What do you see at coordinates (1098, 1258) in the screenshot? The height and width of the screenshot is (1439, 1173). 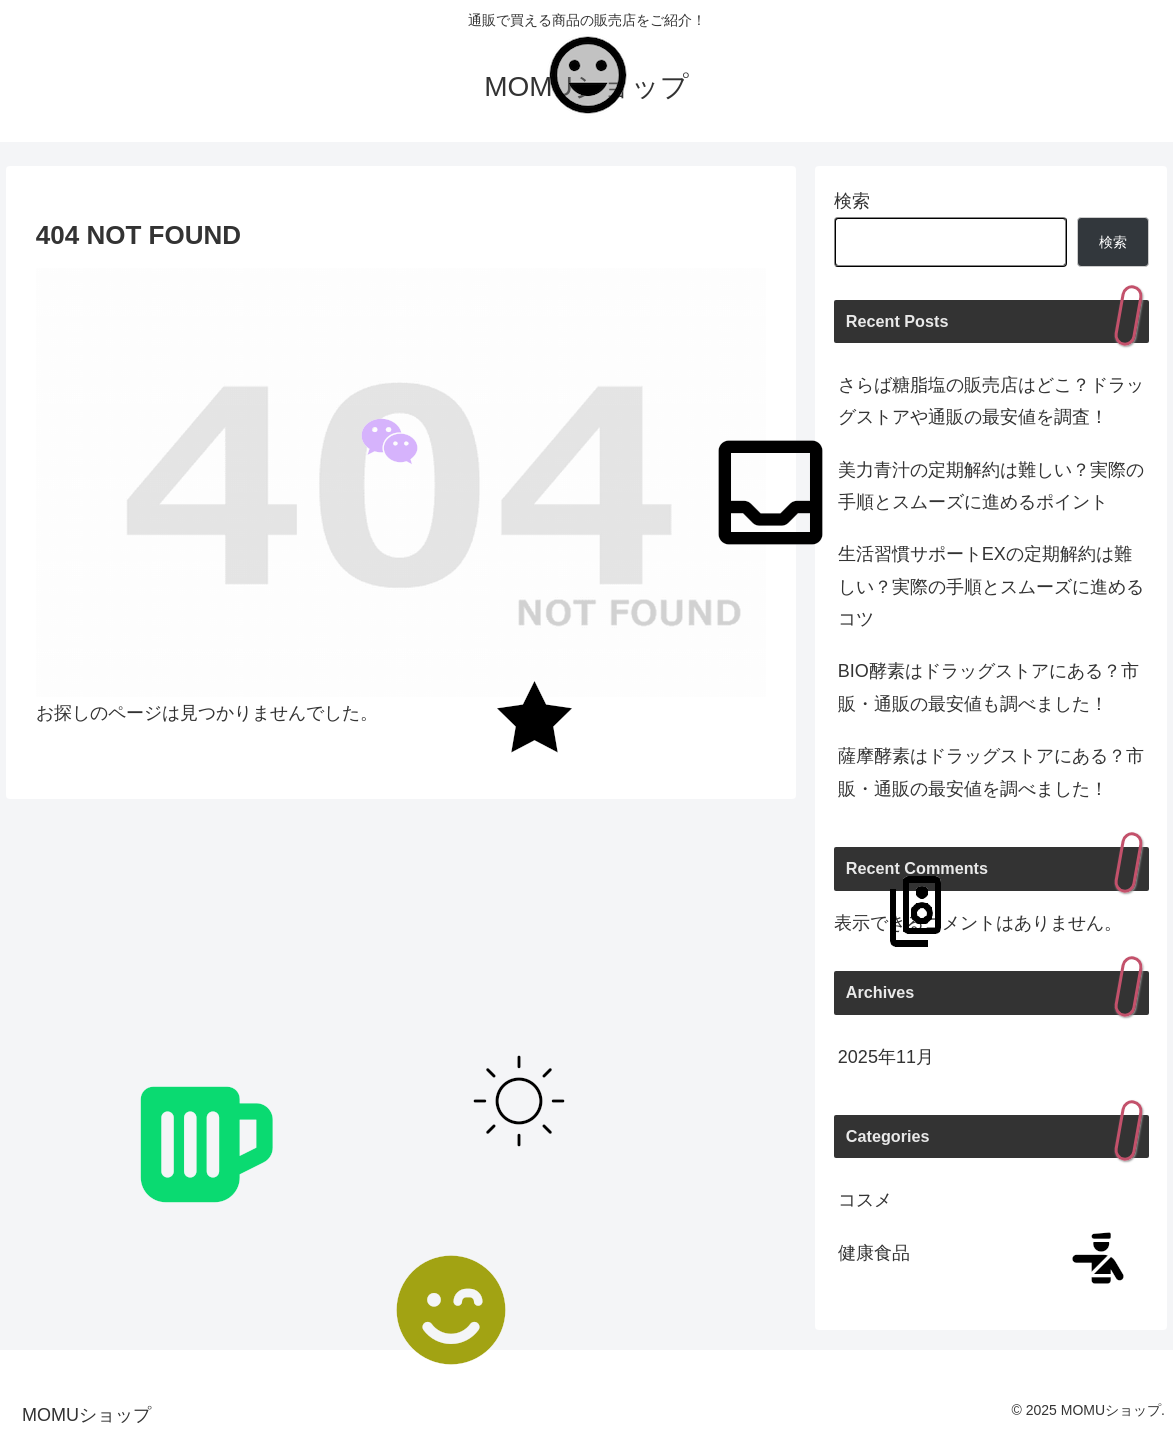 I see `military or security personnel directing traffic` at bounding box center [1098, 1258].